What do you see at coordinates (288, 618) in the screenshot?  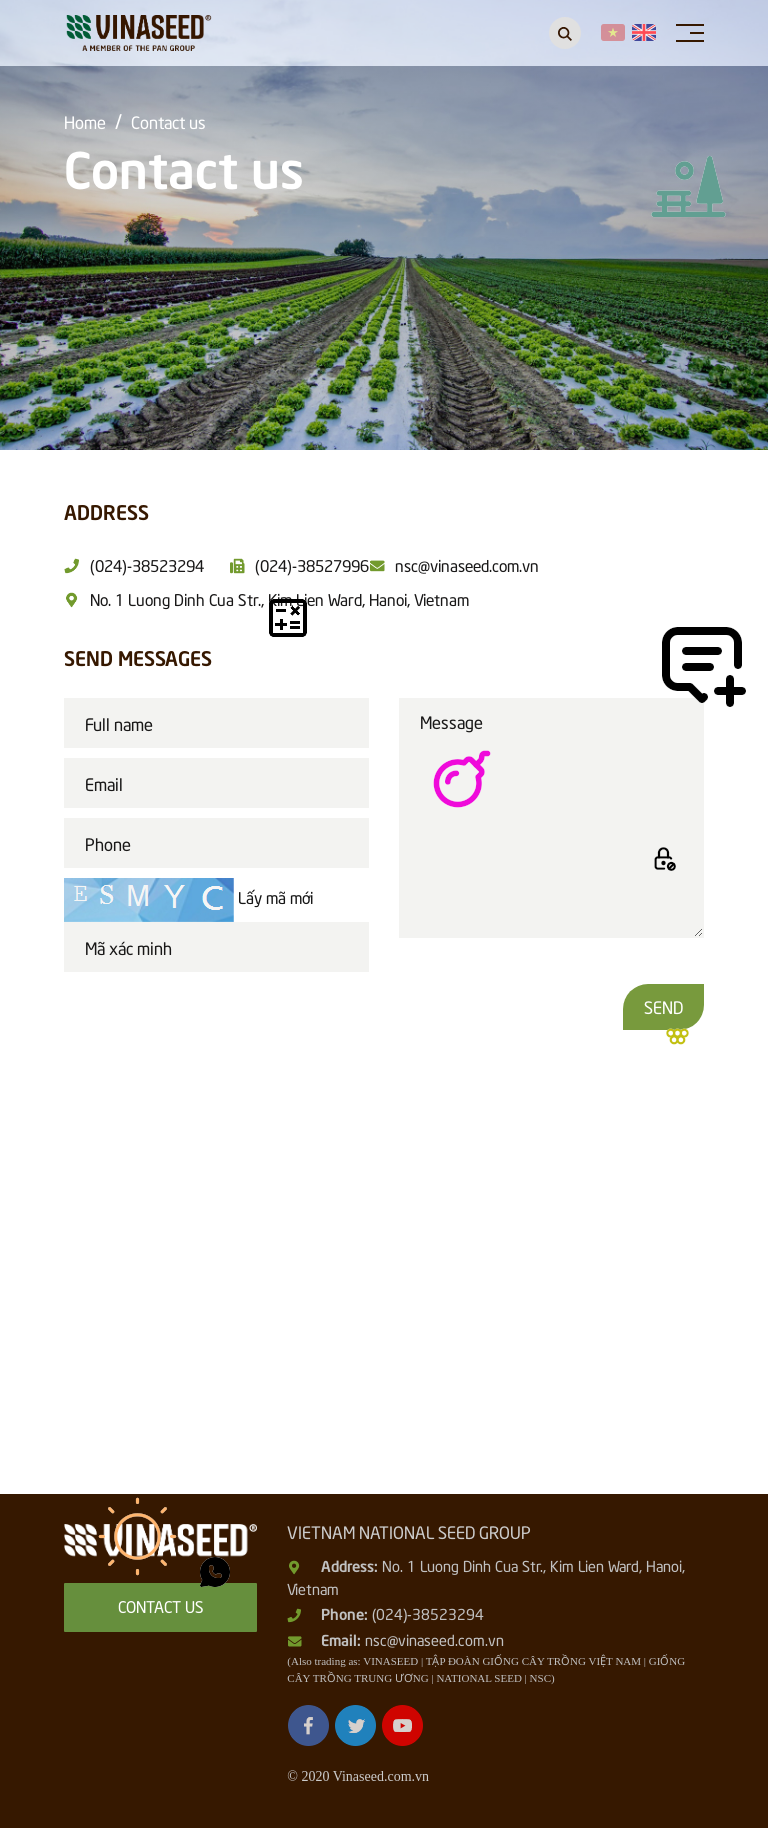 I see `open calculator` at bounding box center [288, 618].